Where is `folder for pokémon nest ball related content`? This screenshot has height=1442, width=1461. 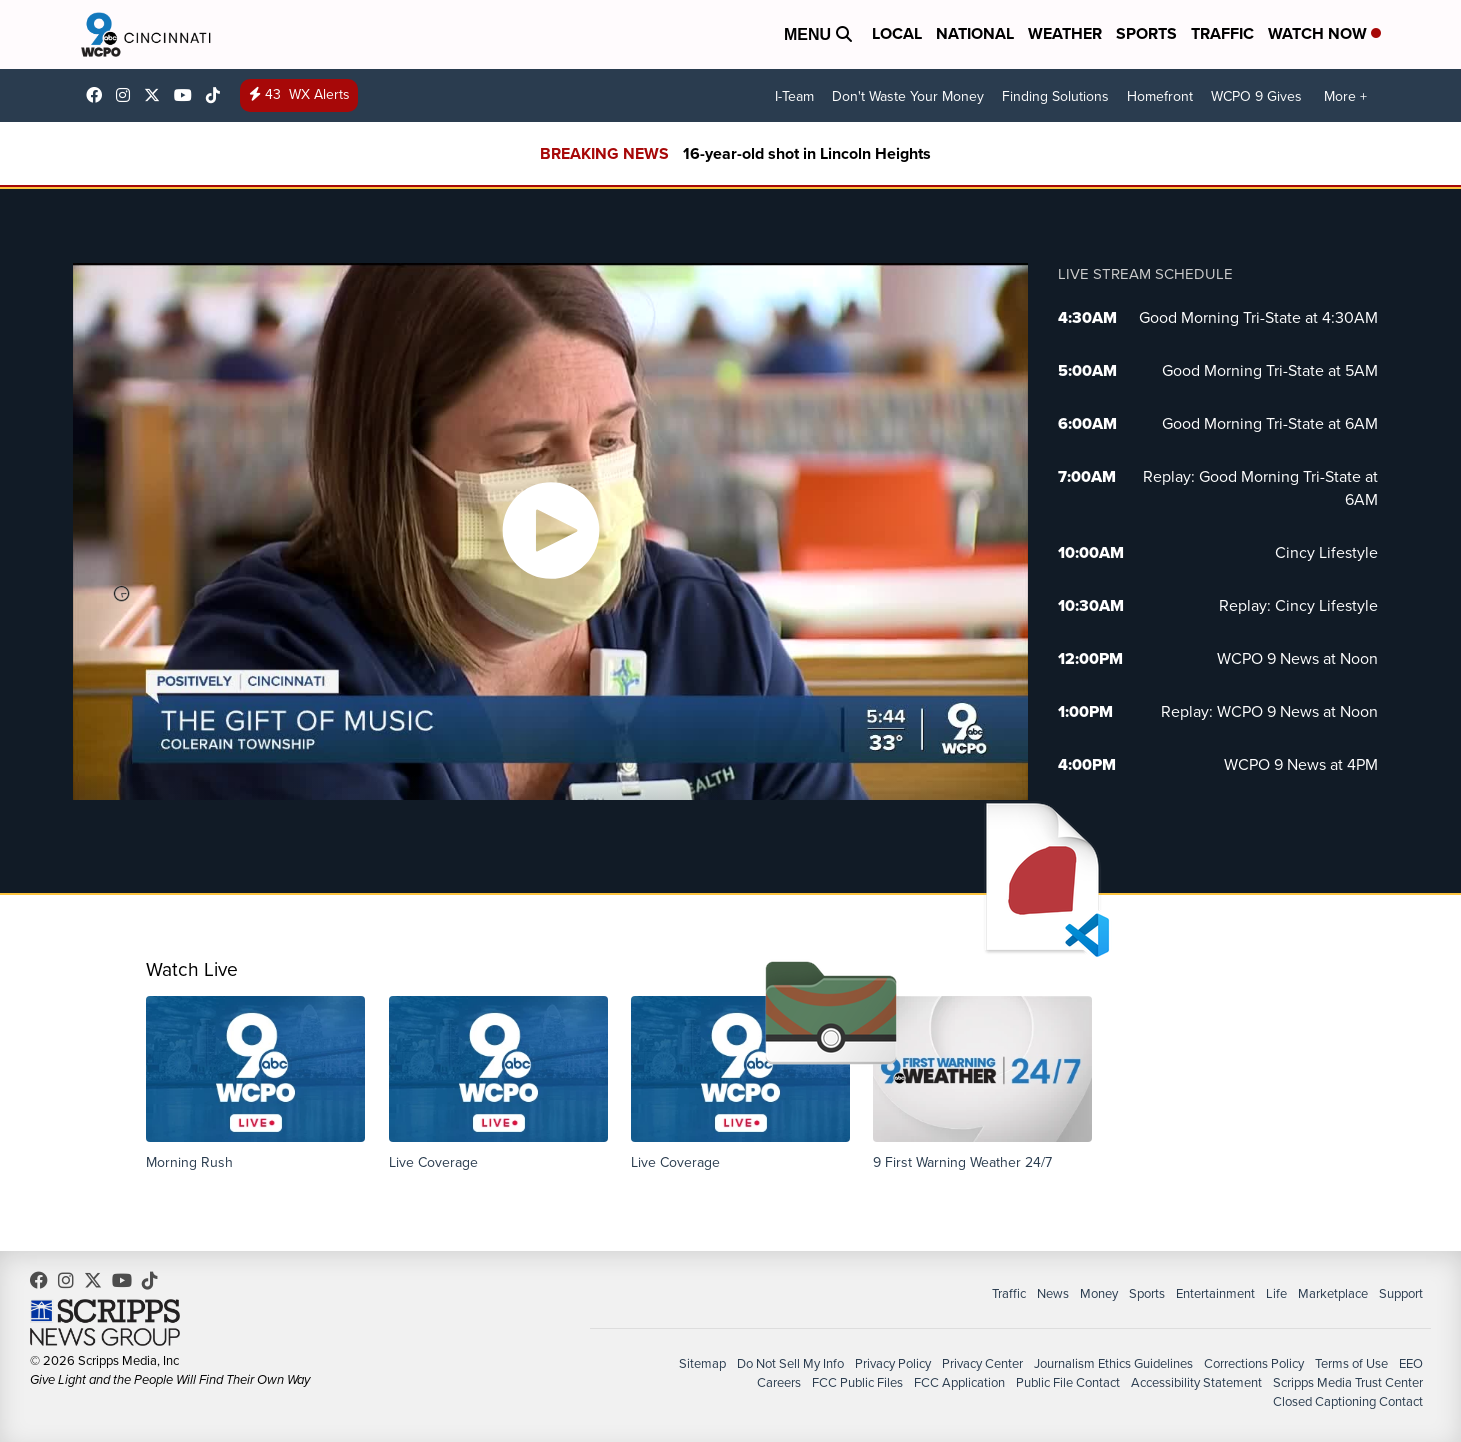 folder for pokémon nest ball related content is located at coordinates (830, 1016).